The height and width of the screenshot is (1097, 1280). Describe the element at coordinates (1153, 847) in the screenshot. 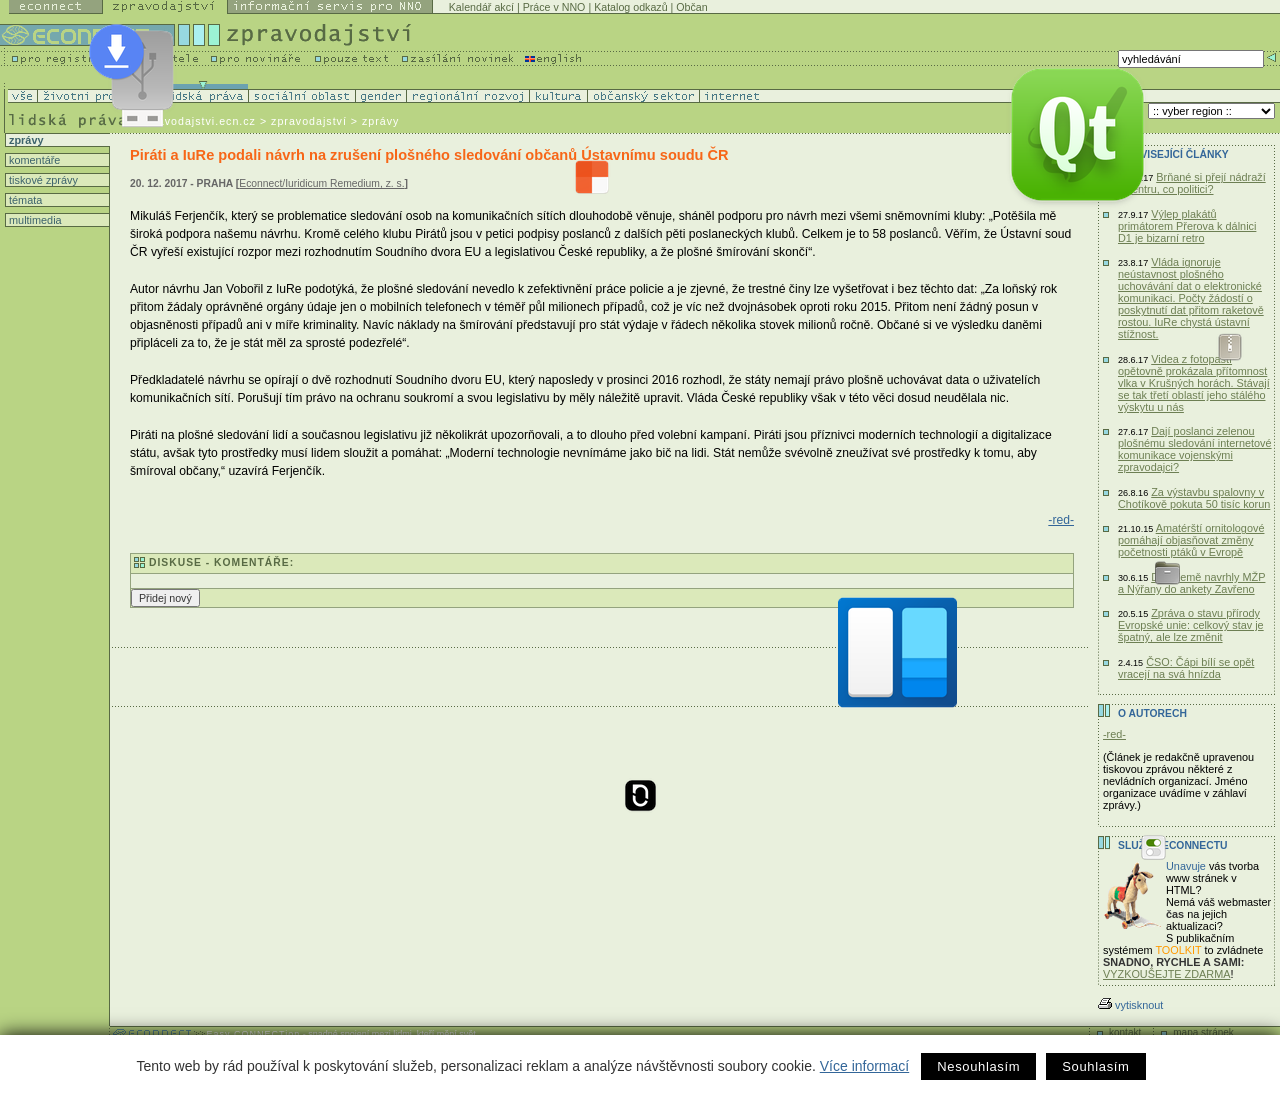

I see `open unity tweak tool settings` at that location.